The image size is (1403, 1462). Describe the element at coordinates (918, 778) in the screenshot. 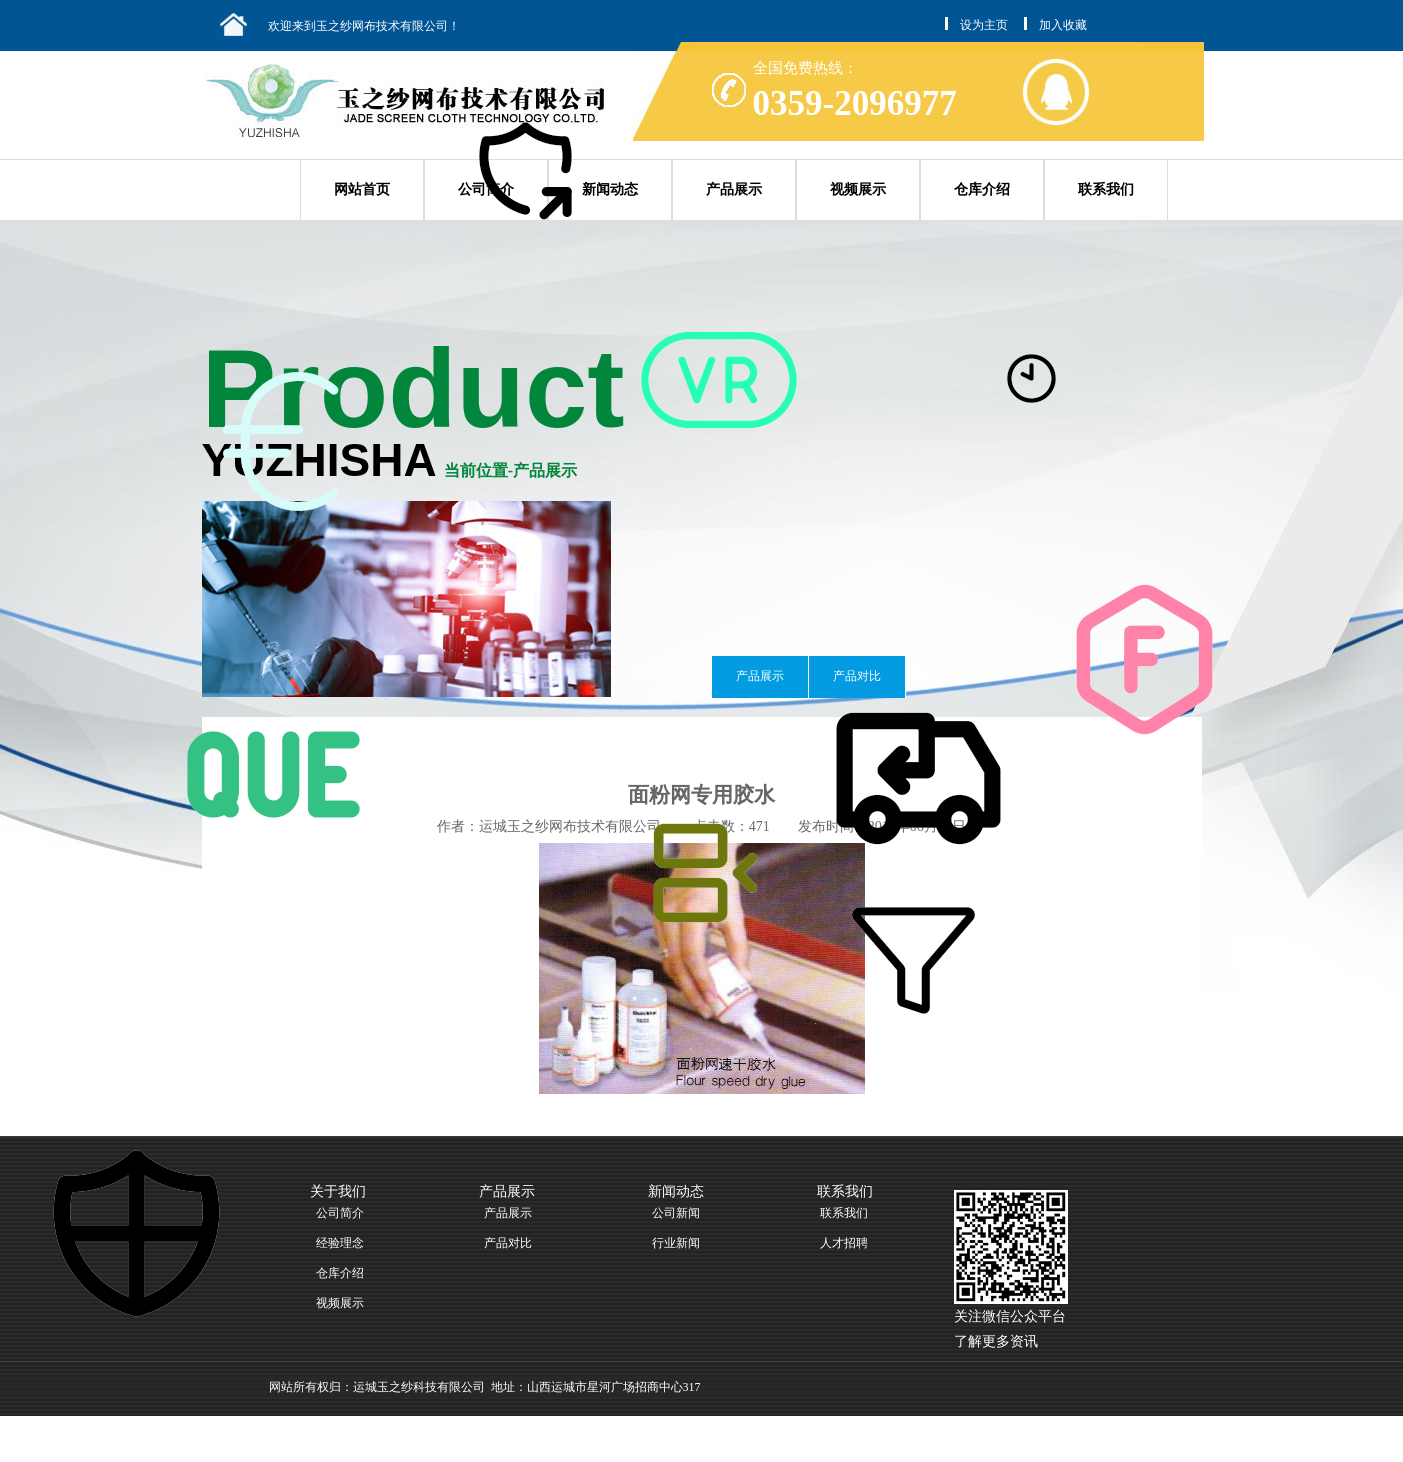

I see `initiate a product return` at that location.